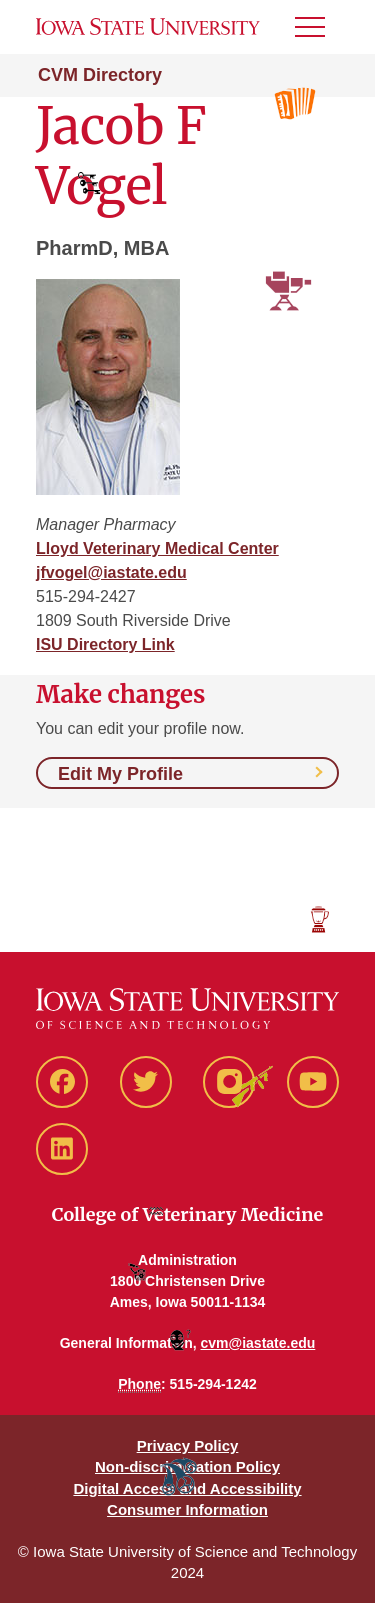 Image resolution: width=375 pixels, height=1603 pixels. What do you see at coordinates (180, 1339) in the screenshot?
I see `indicates a thinking or processing state` at bounding box center [180, 1339].